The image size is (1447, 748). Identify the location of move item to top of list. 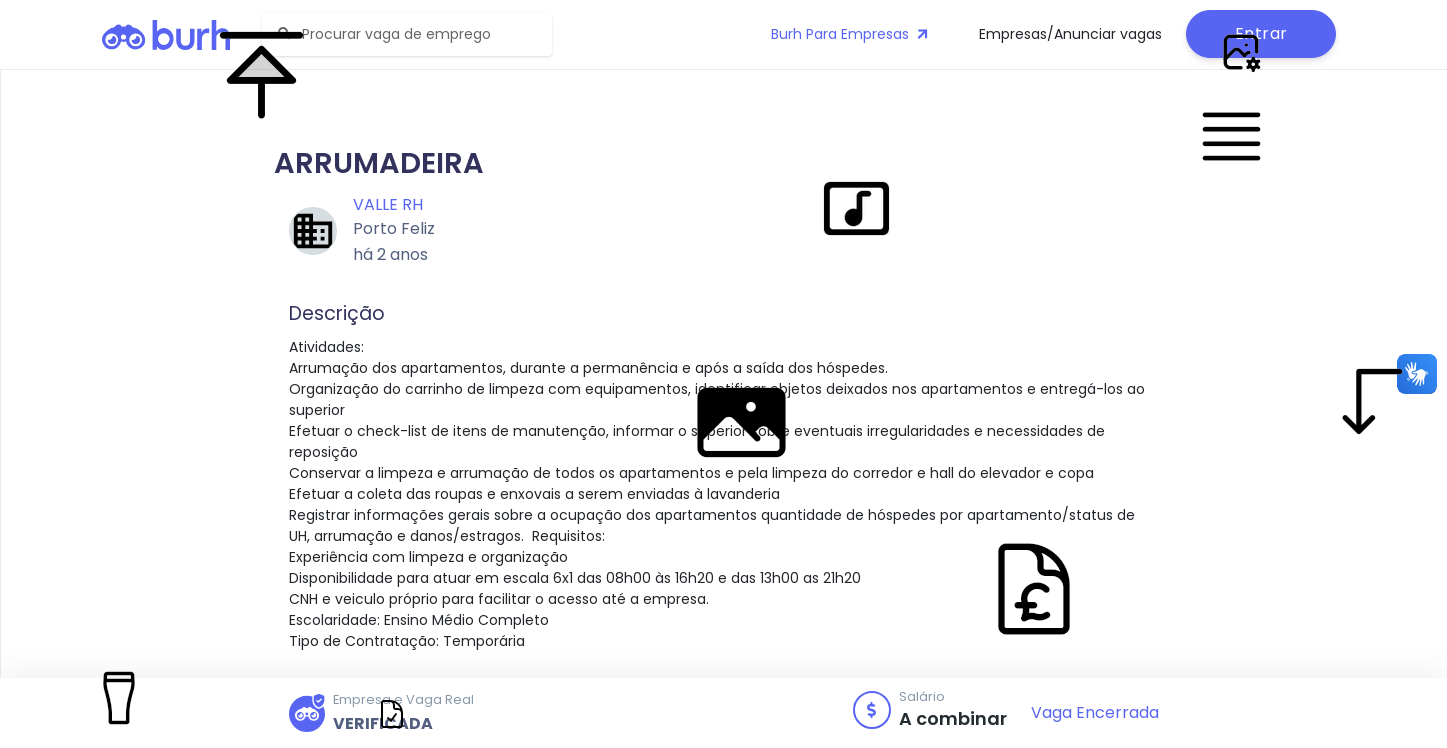
(261, 73).